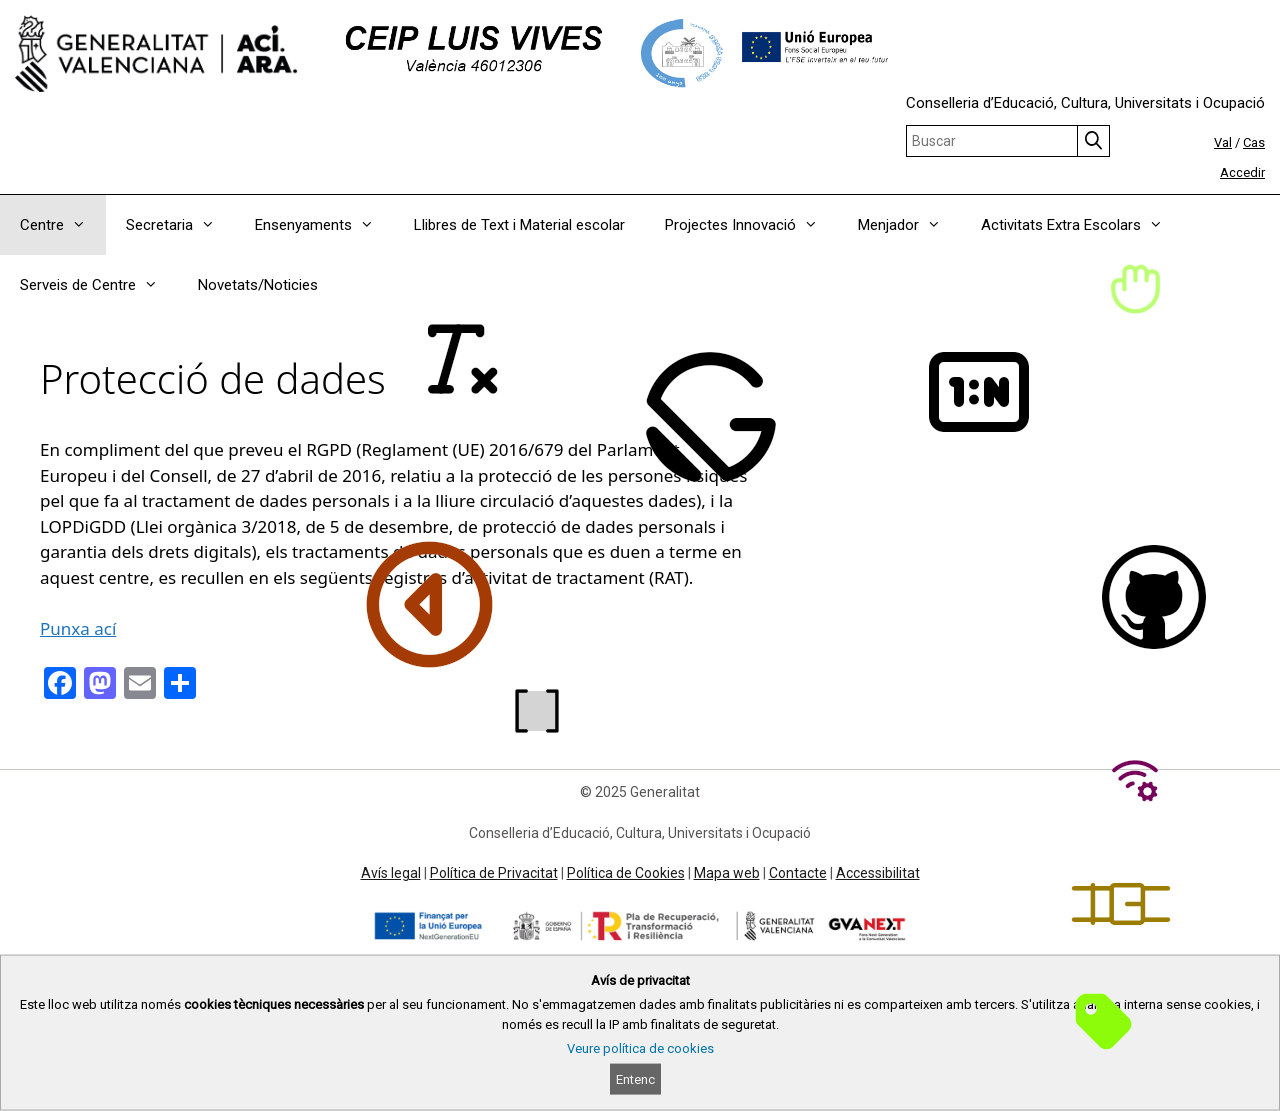 This screenshot has width=1280, height=1111. Describe the element at coordinates (1154, 597) in the screenshot. I see `open GitHub repository` at that location.